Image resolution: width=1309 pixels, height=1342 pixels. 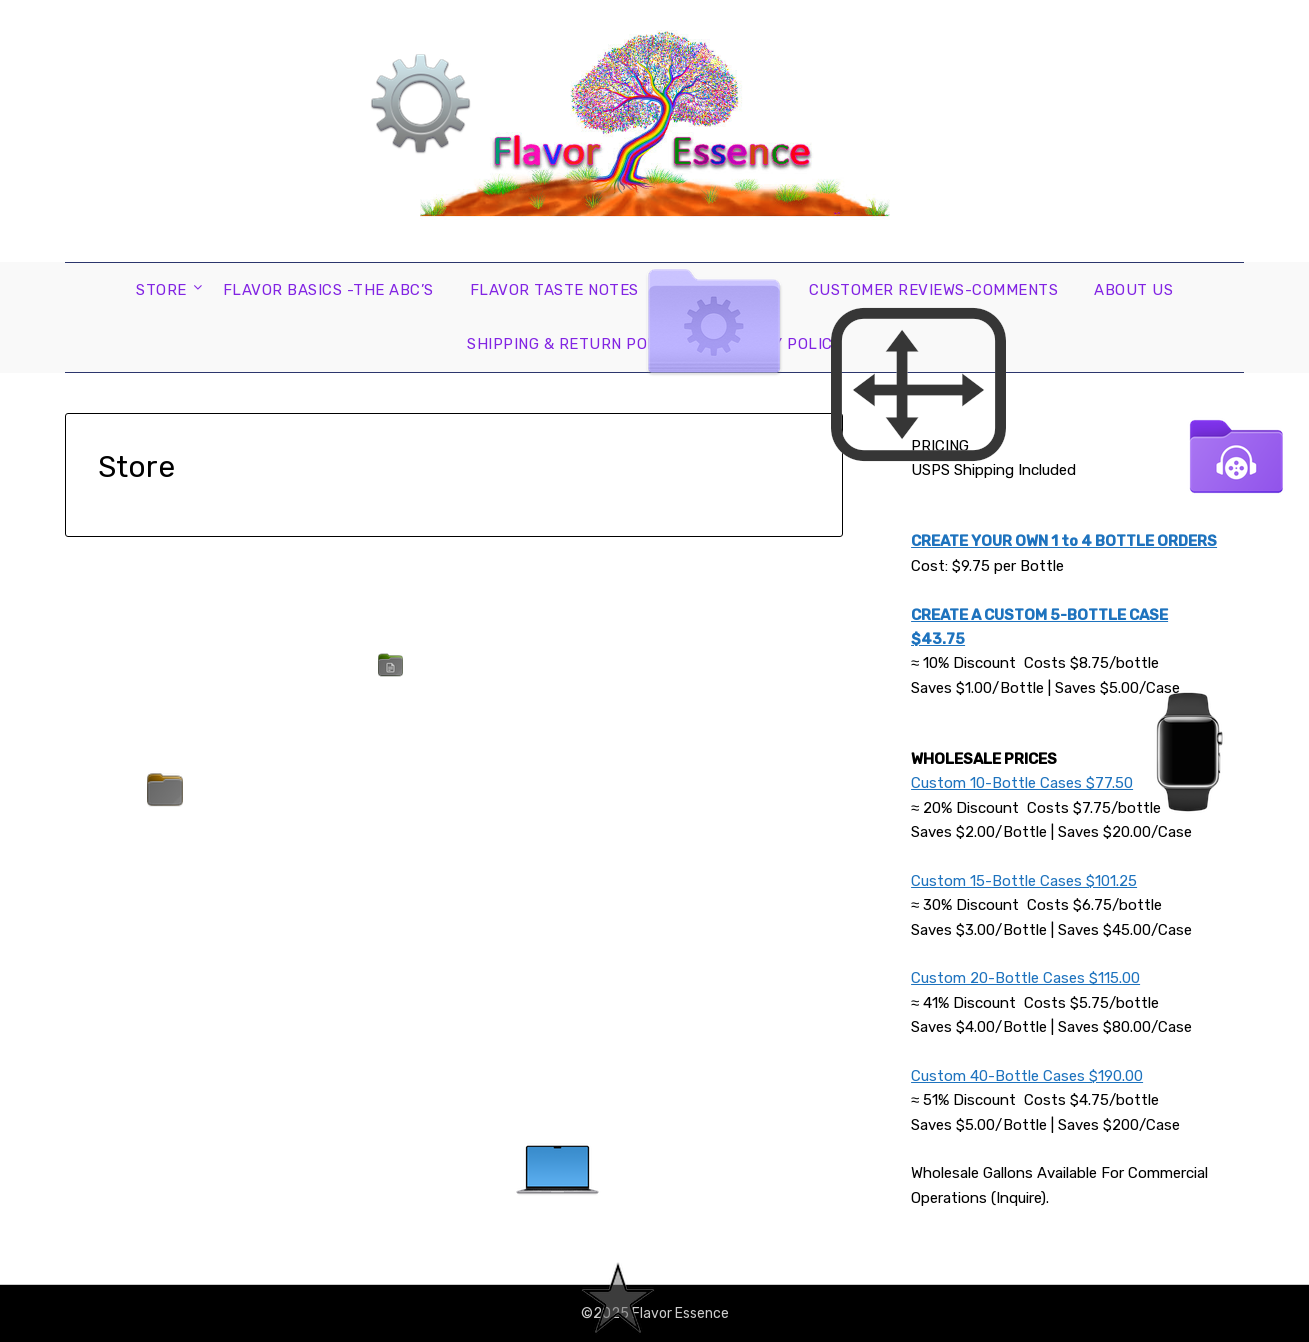 What do you see at coordinates (1188, 752) in the screenshot?
I see `apple watch device icon` at bounding box center [1188, 752].